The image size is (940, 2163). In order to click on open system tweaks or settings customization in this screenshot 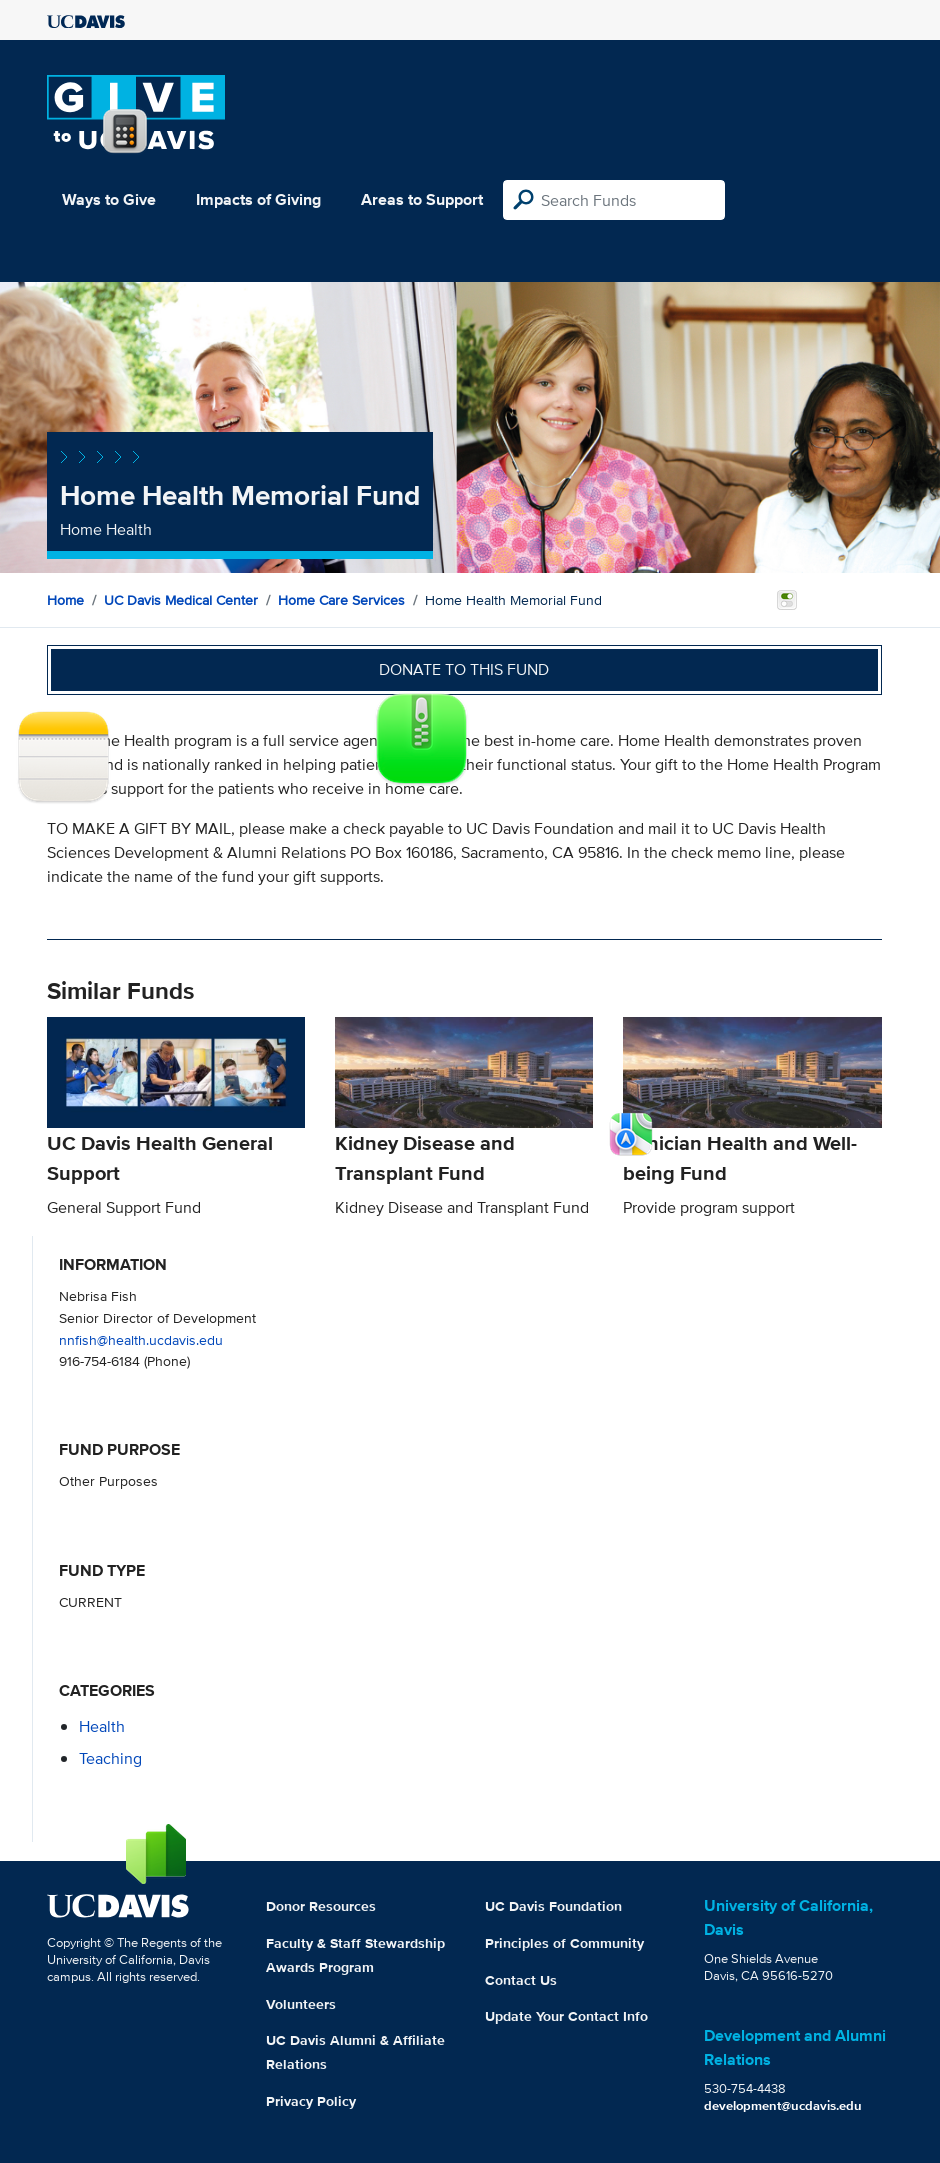, I will do `click(787, 600)`.